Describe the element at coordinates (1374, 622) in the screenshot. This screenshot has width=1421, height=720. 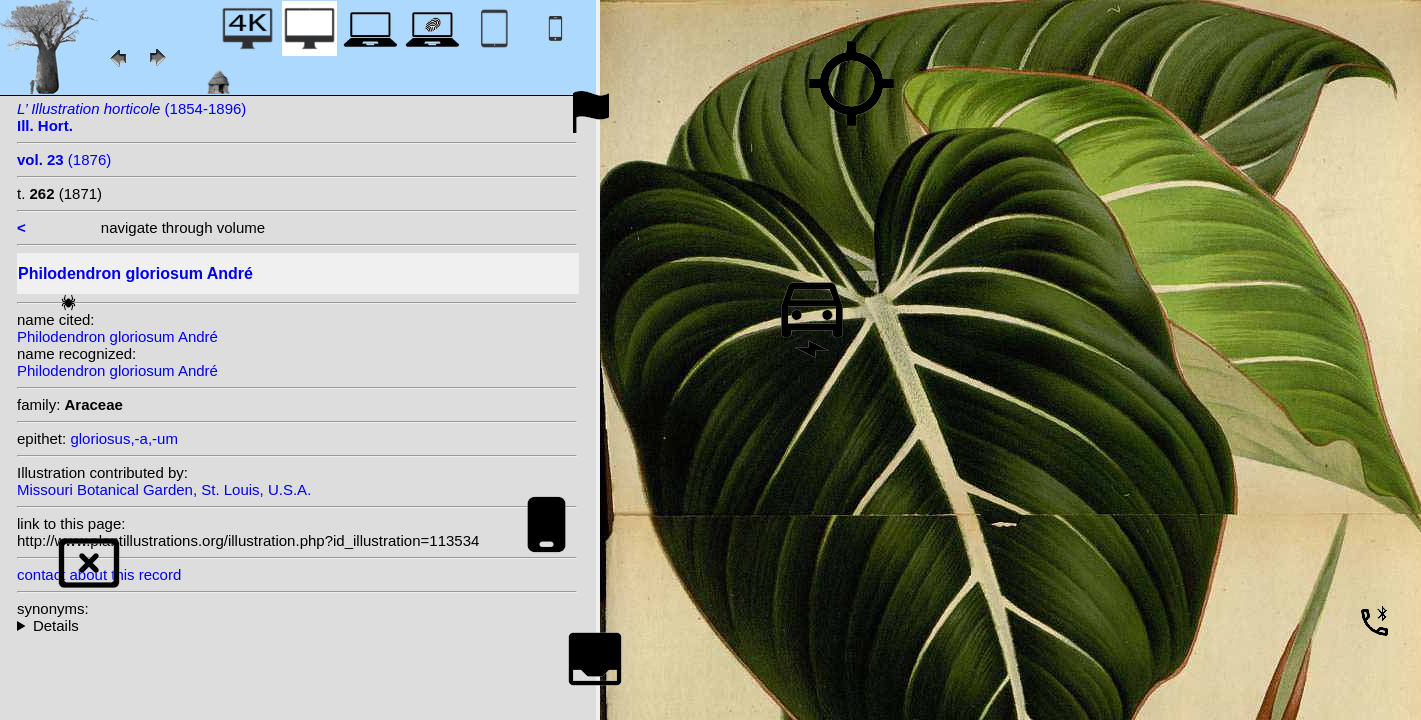
I see `indicates an active call using bluetooth speaker` at that location.